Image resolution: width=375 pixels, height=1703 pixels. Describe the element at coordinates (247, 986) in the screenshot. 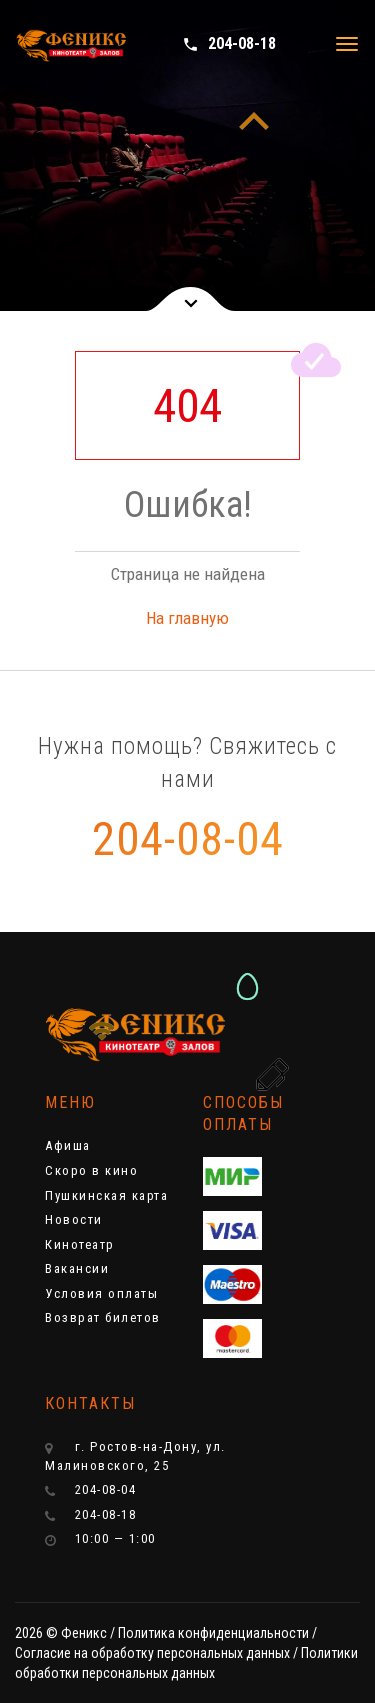

I see `indicates breakfast or food-related content` at that location.